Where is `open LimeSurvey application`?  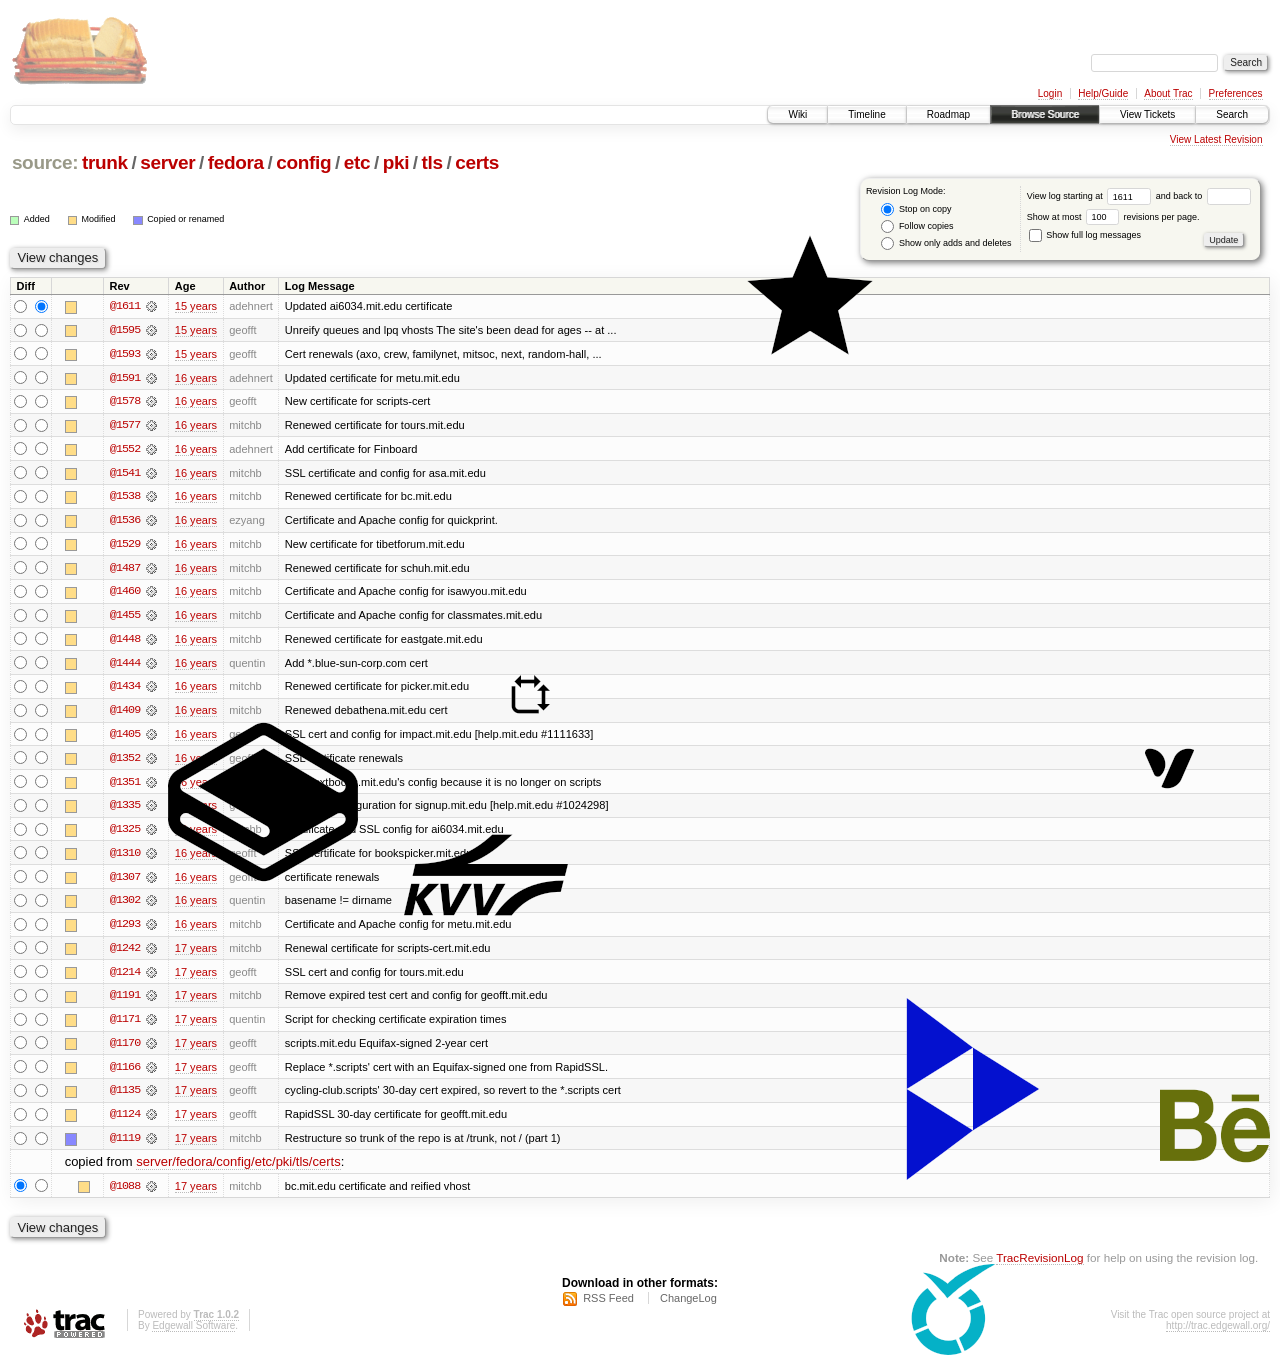
open LimeSurvey application is located at coordinates (953, 1309).